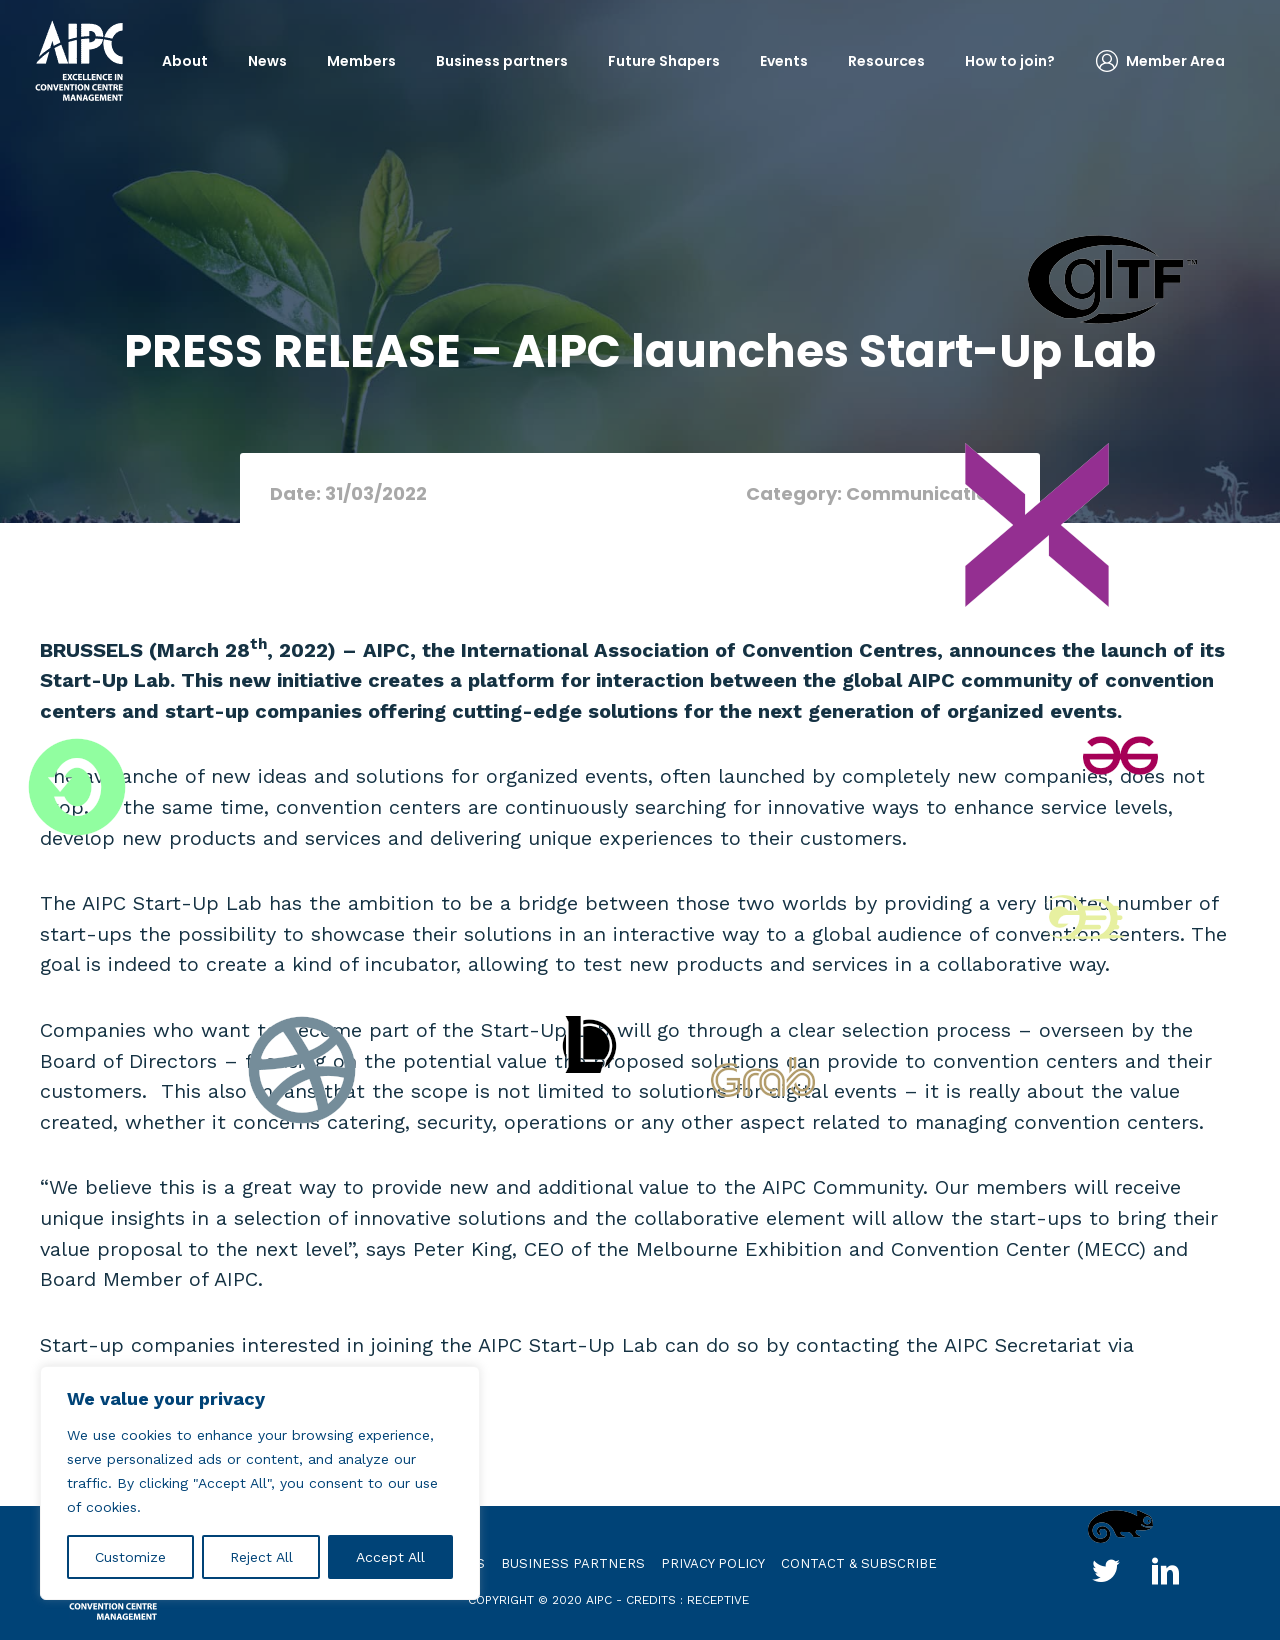 The image size is (1280, 1640). Describe the element at coordinates (77, 787) in the screenshot. I see `creative commons share-alike license indicator` at that location.